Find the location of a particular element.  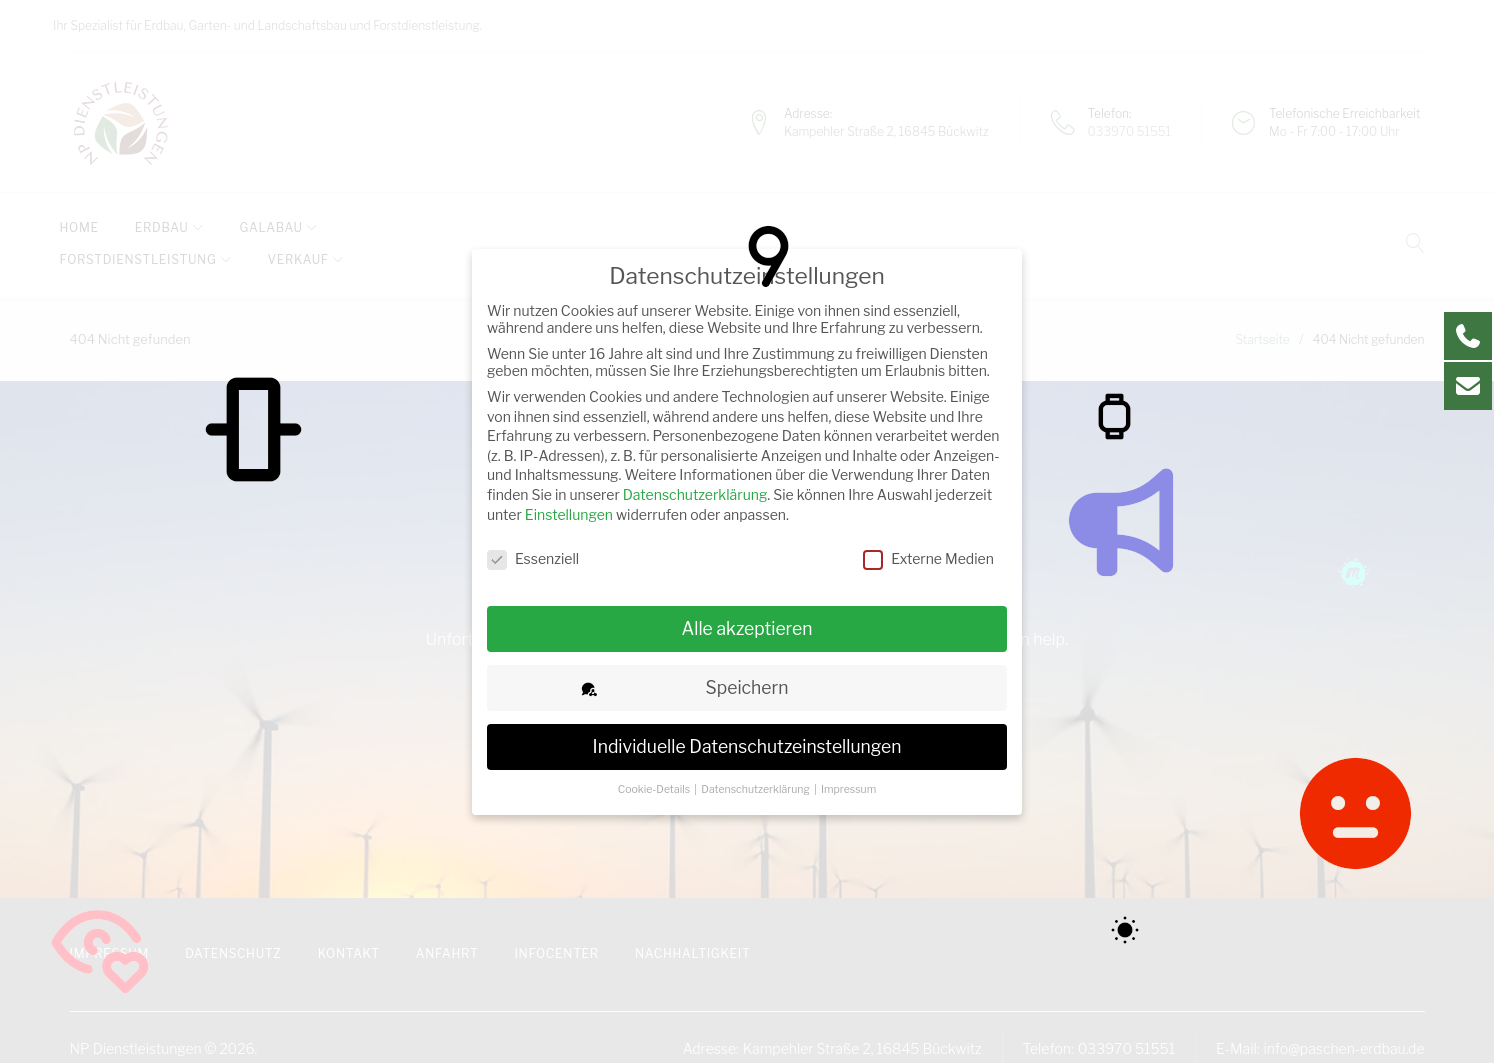

indicate a neutral or indifferent reaction is located at coordinates (1355, 813).